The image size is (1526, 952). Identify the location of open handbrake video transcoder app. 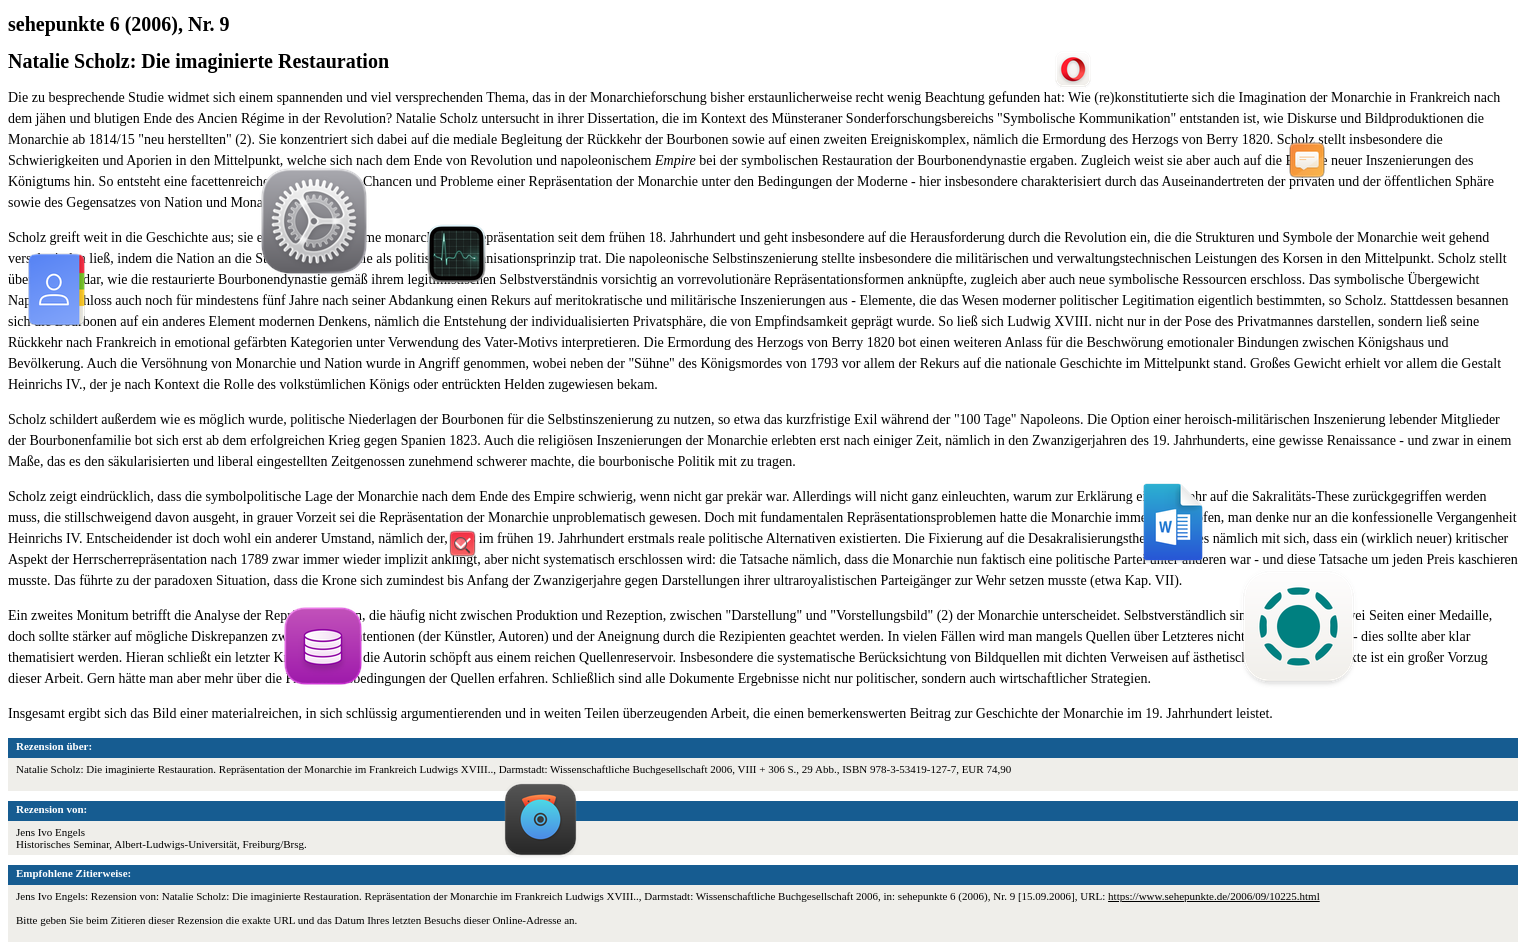
(540, 819).